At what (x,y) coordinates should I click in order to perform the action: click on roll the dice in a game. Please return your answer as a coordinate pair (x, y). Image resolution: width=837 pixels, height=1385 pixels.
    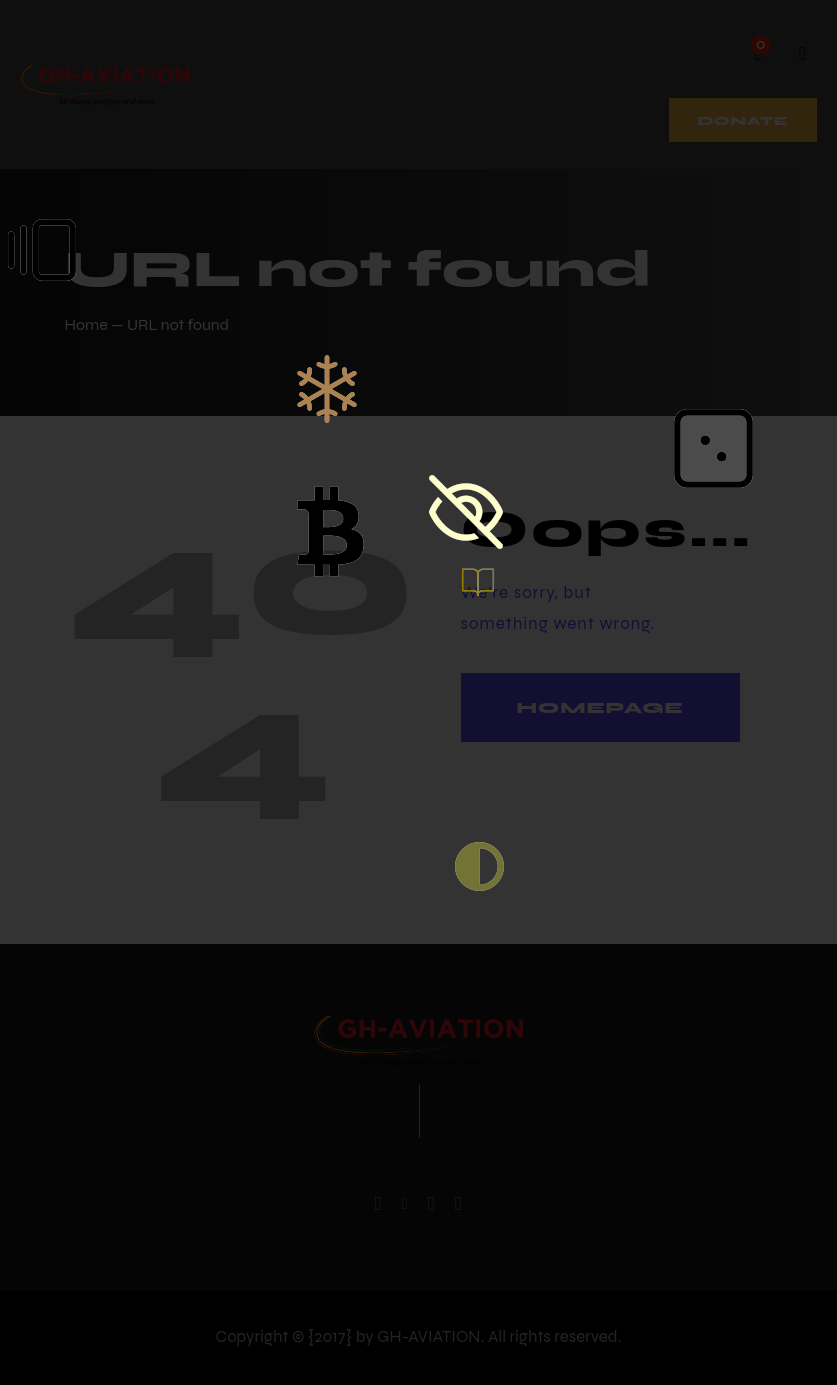
    Looking at the image, I should click on (713, 448).